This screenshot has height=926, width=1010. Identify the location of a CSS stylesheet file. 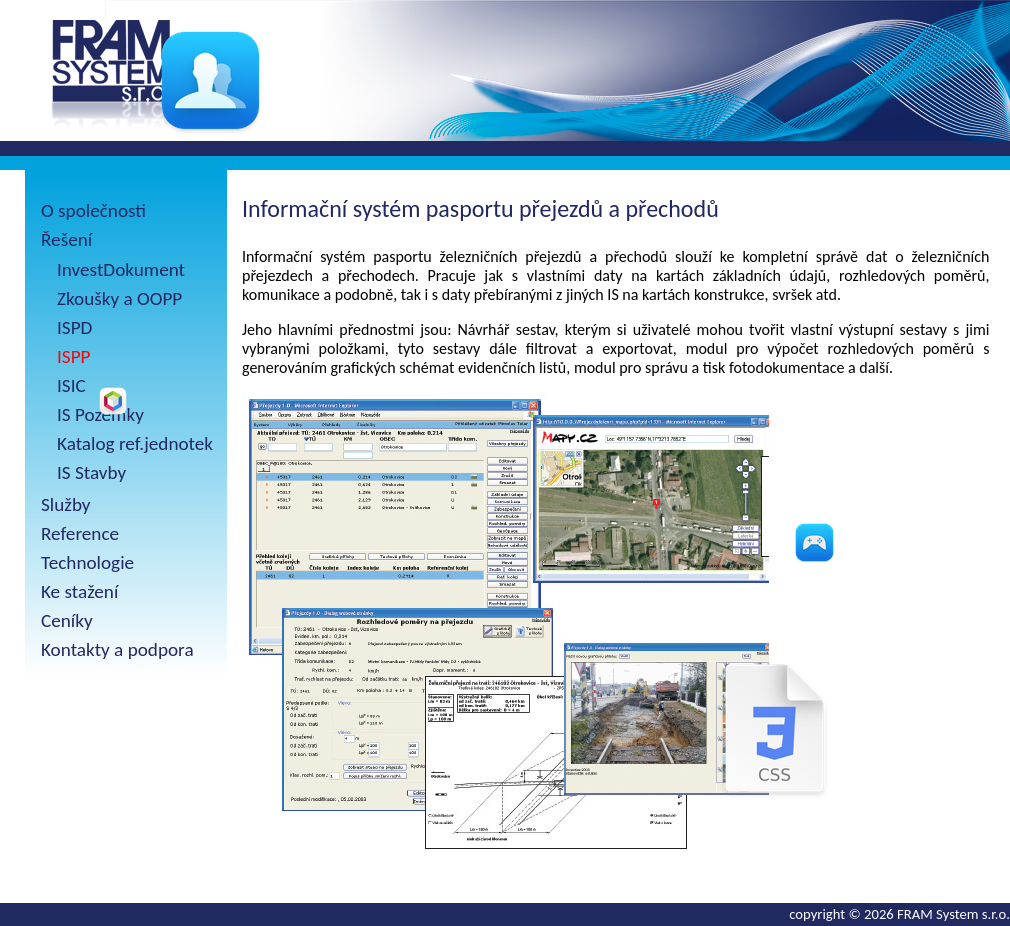
(774, 730).